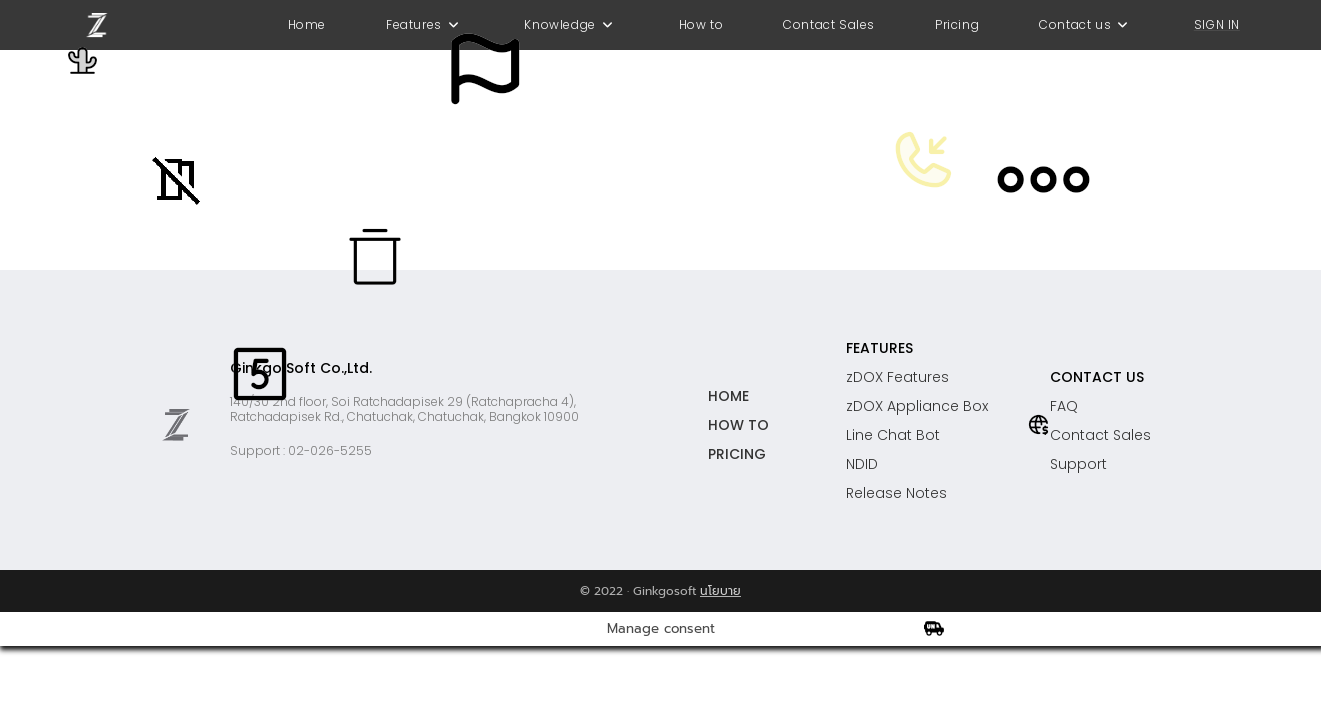  Describe the element at coordinates (924, 158) in the screenshot. I see `incoming call notification` at that location.